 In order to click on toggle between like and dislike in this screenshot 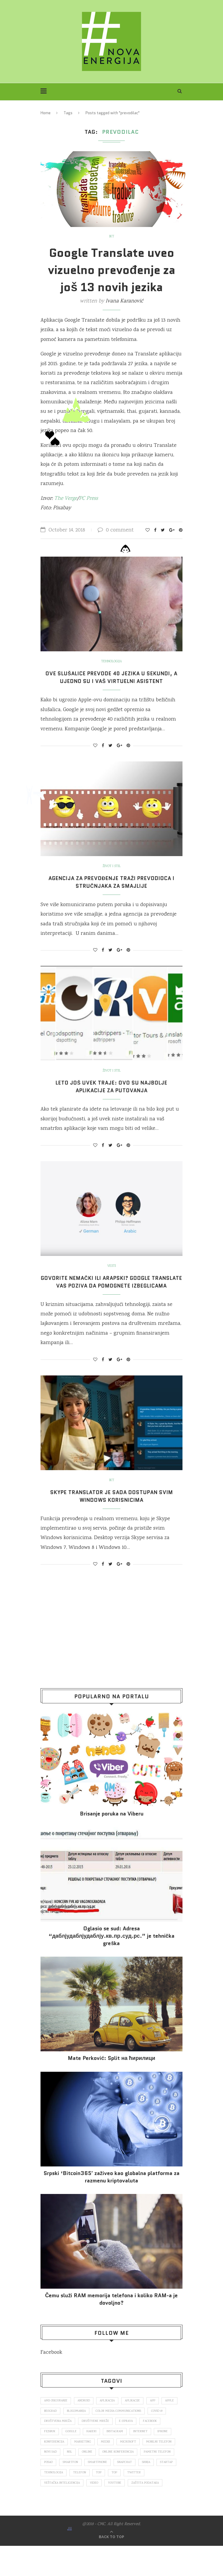, I will do `click(52, 438)`.